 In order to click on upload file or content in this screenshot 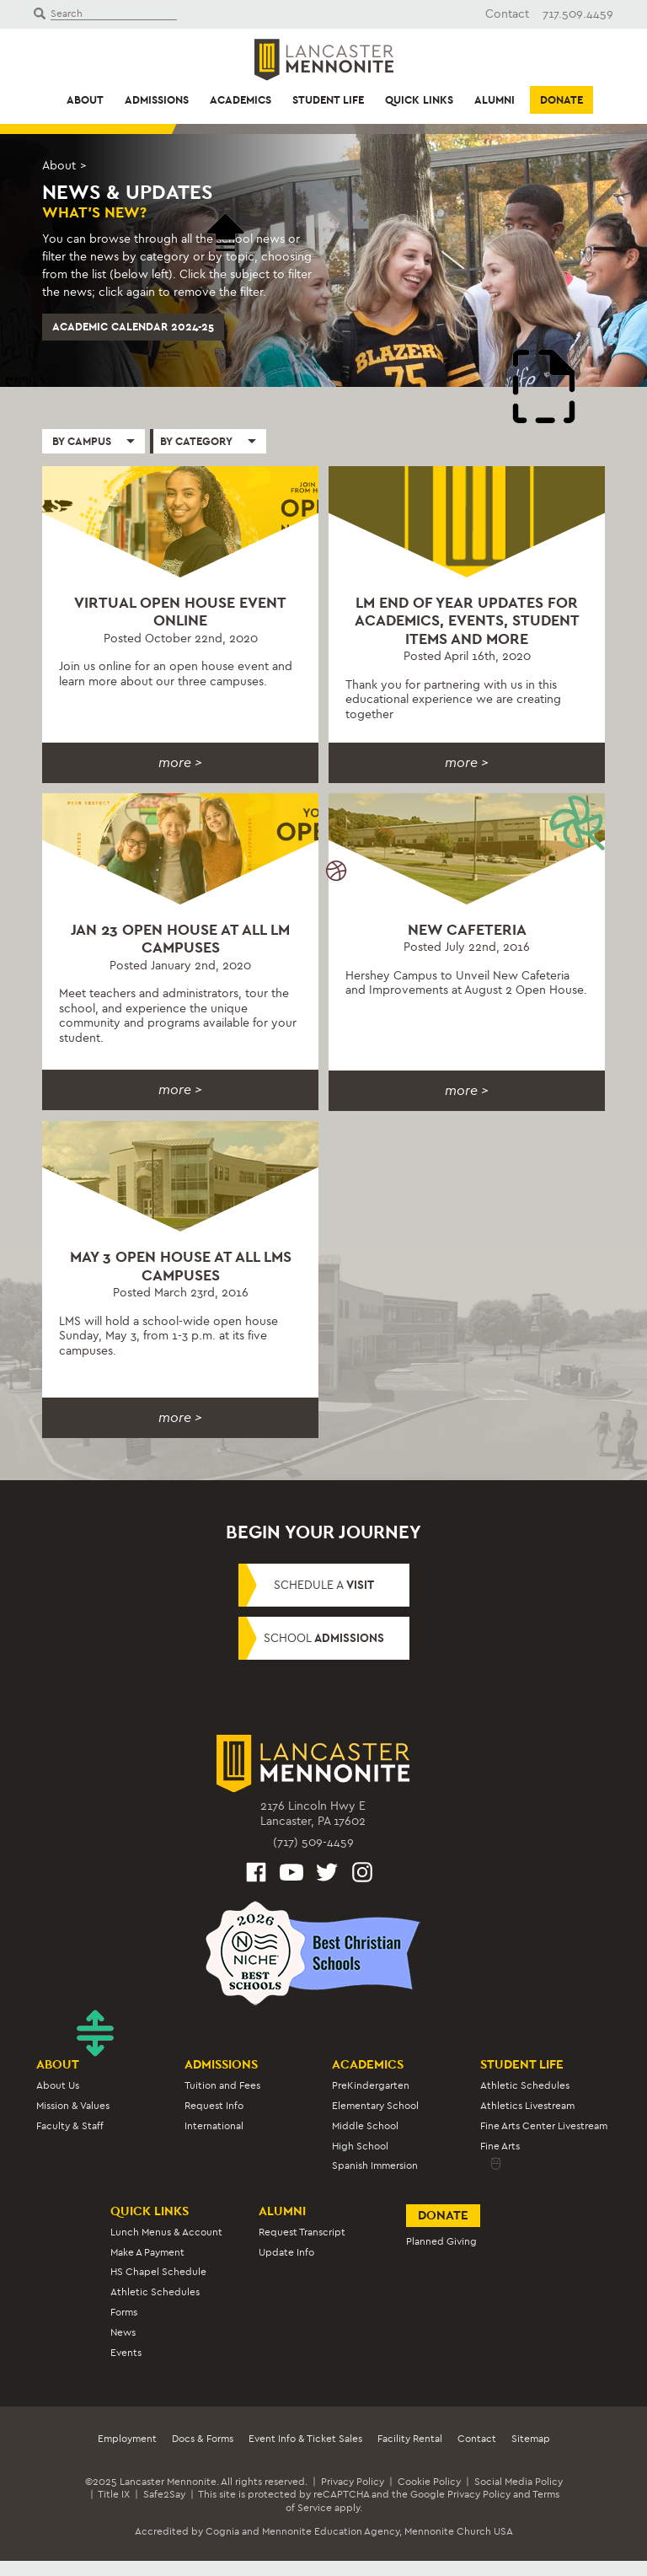, I will do `click(225, 233)`.